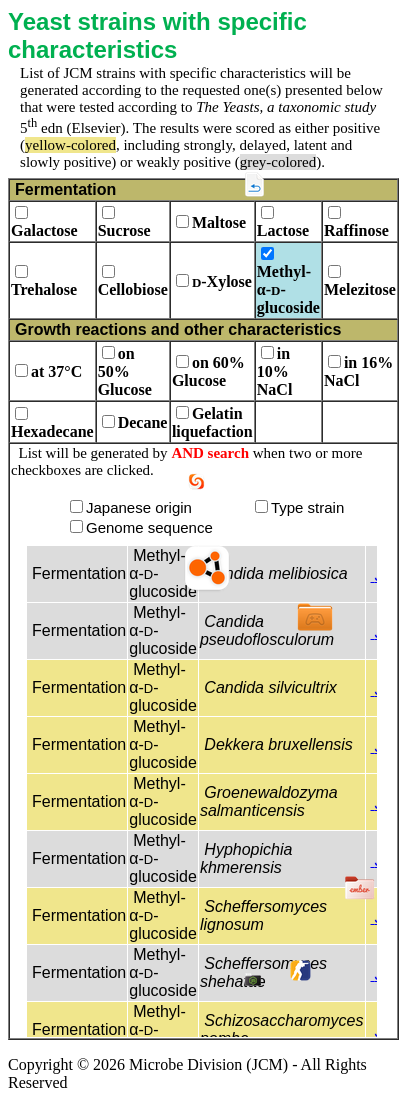 Image resolution: width=399 pixels, height=1117 pixels. Describe the element at coordinates (207, 568) in the screenshot. I see `launch BeamNG.drive vehicle simulation game` at that location.